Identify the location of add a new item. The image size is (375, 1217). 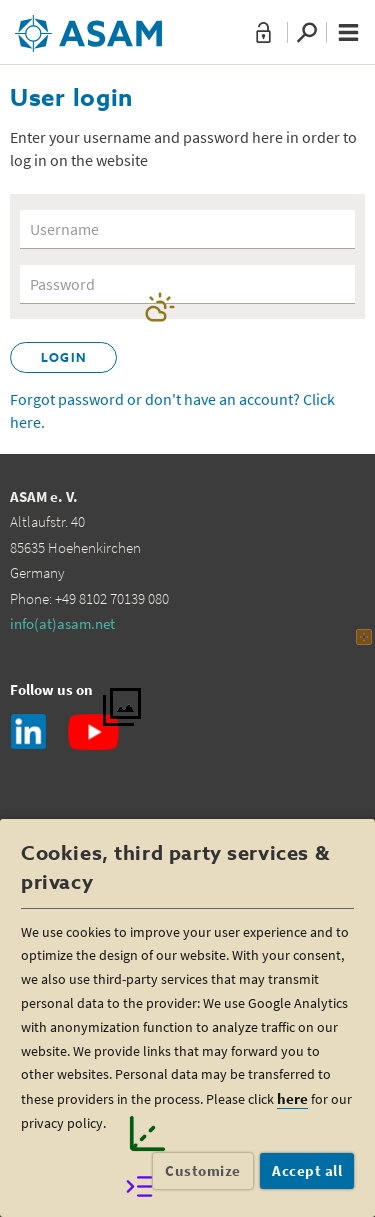
(364, 637).